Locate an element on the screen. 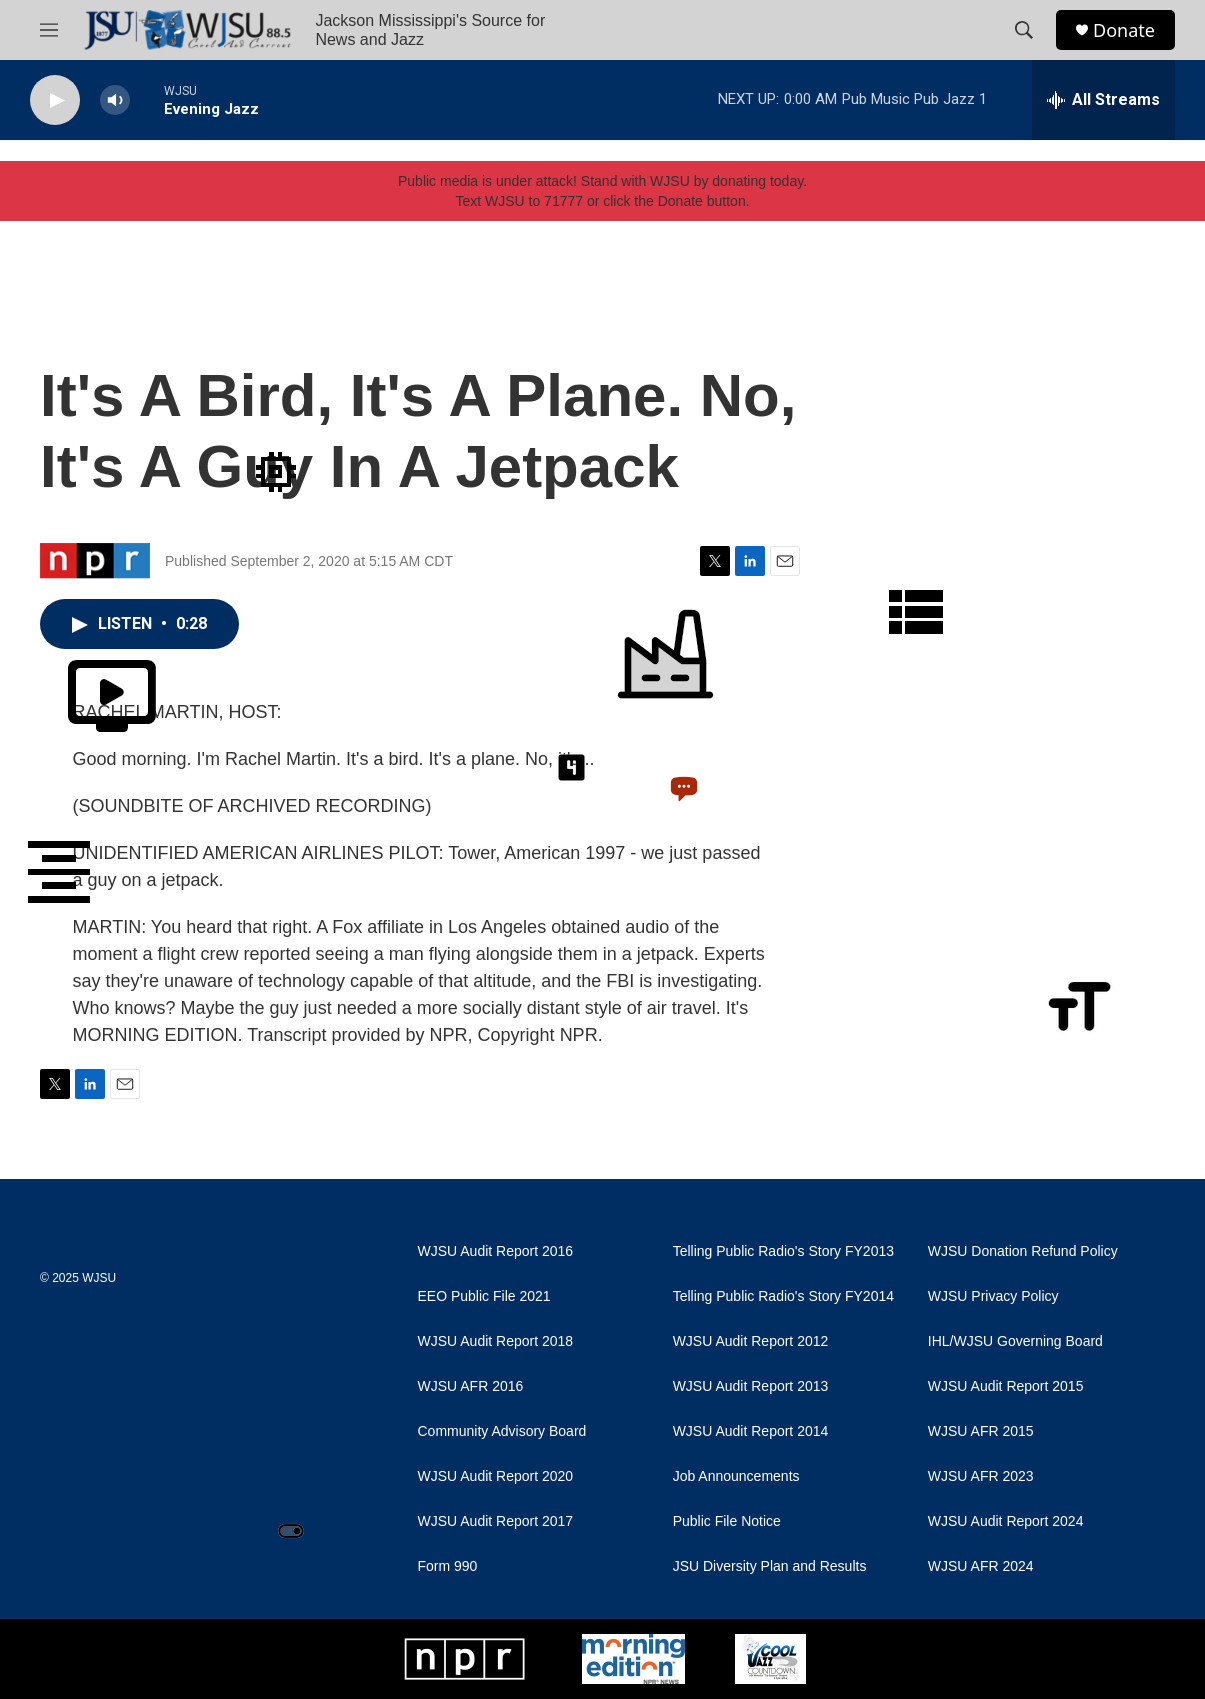 Image resolution: width=1205 pixels, height=1699 pixels. access video on demand or streaming content is located at coordinates (112, 696).